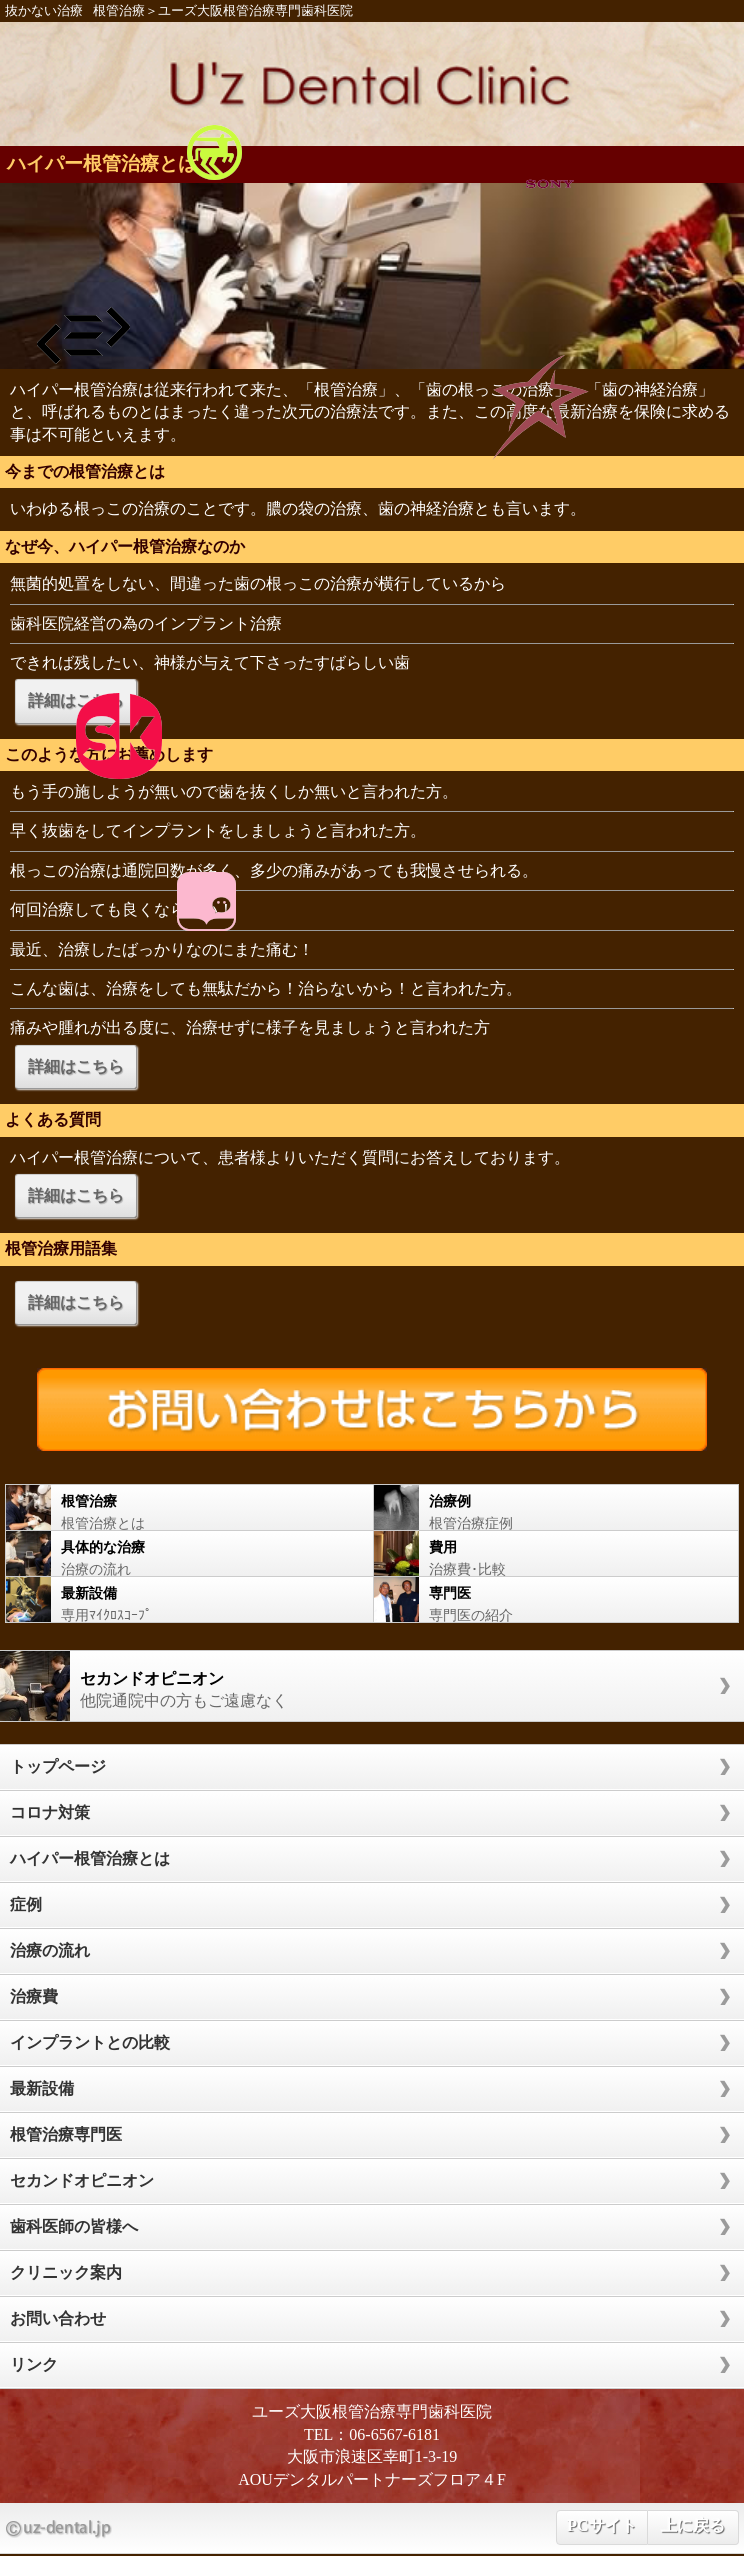 The image size is (744, 2556). I want to click on purescript programming language logo, so click(83, 335).